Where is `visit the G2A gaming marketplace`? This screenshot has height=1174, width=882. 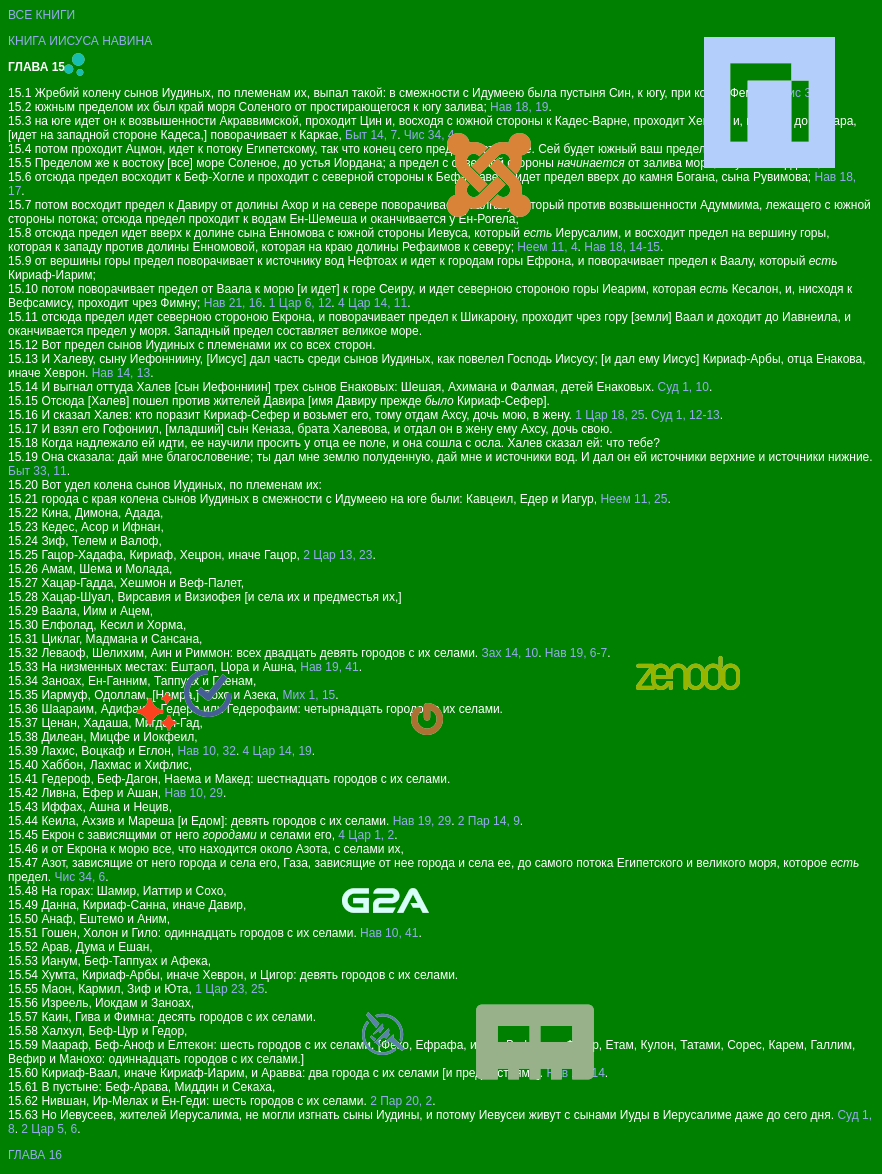
visit the G2A gaming marketplace is located at coordinates (385, 900).